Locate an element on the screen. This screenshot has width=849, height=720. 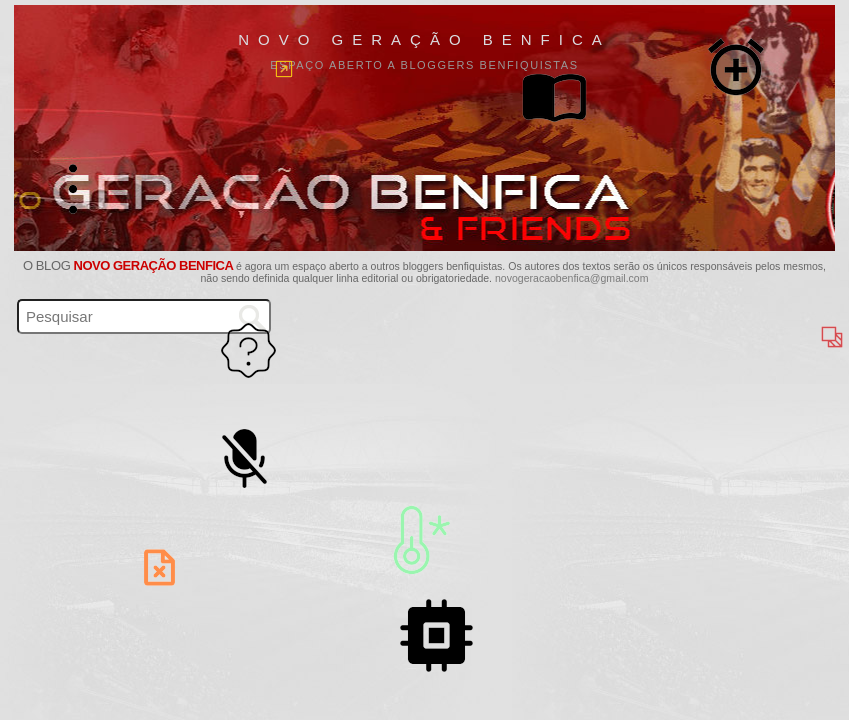
add a new alarm is located at coordinates (736, 67).